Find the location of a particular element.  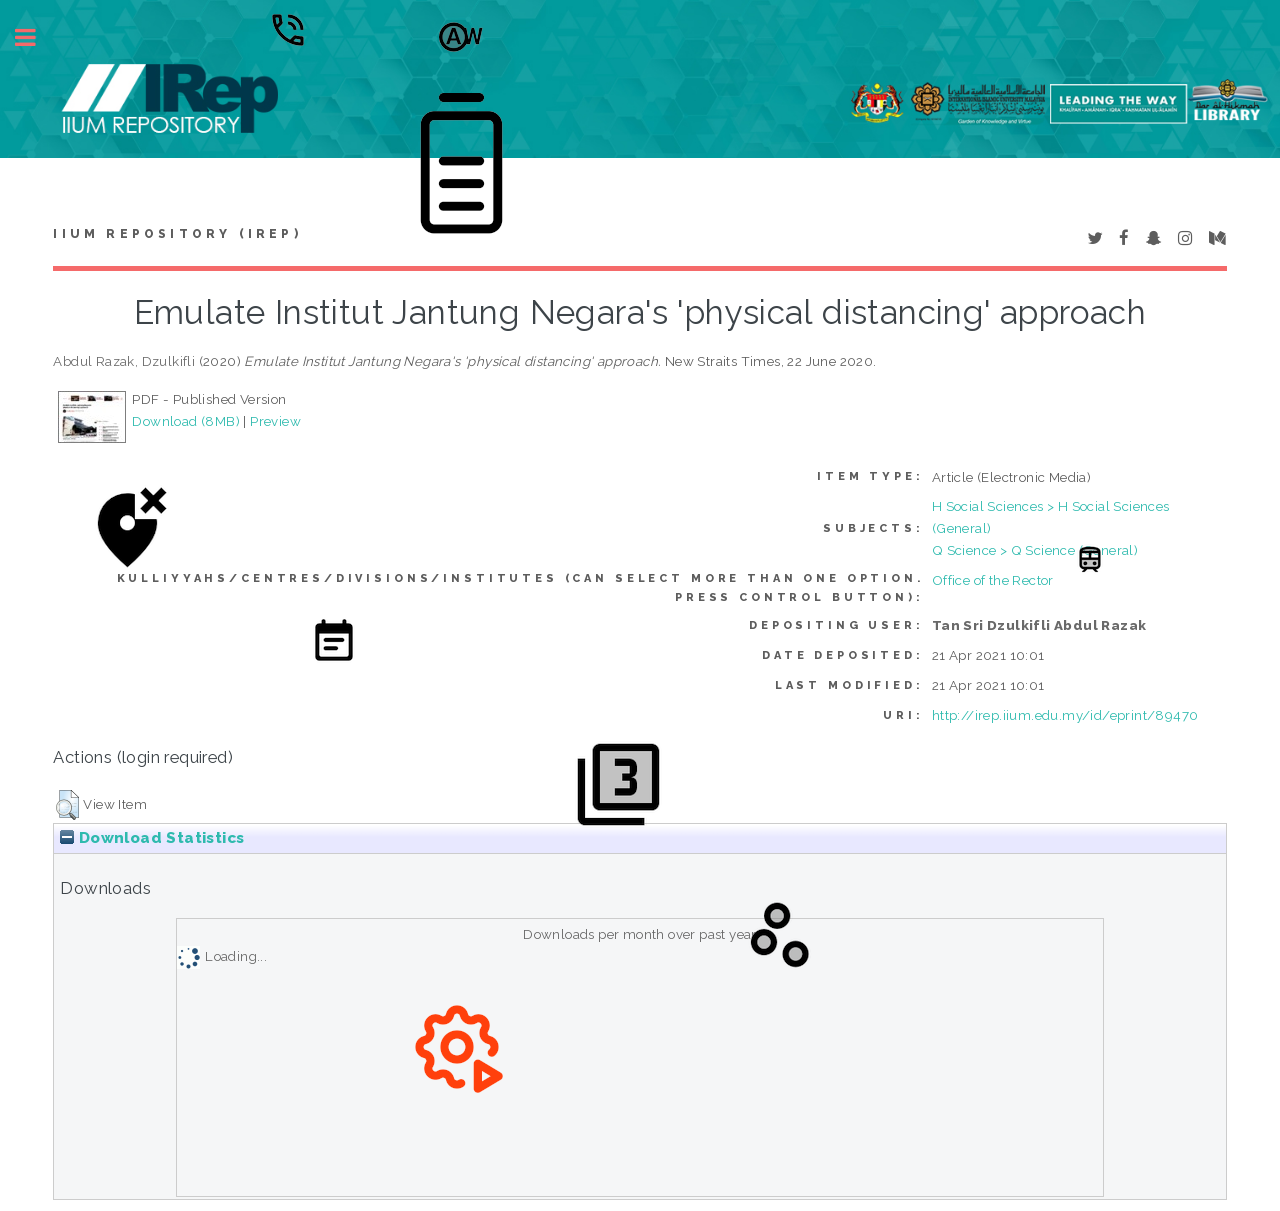

indicates an active phone call in progress is located at coordinates (288, 30).